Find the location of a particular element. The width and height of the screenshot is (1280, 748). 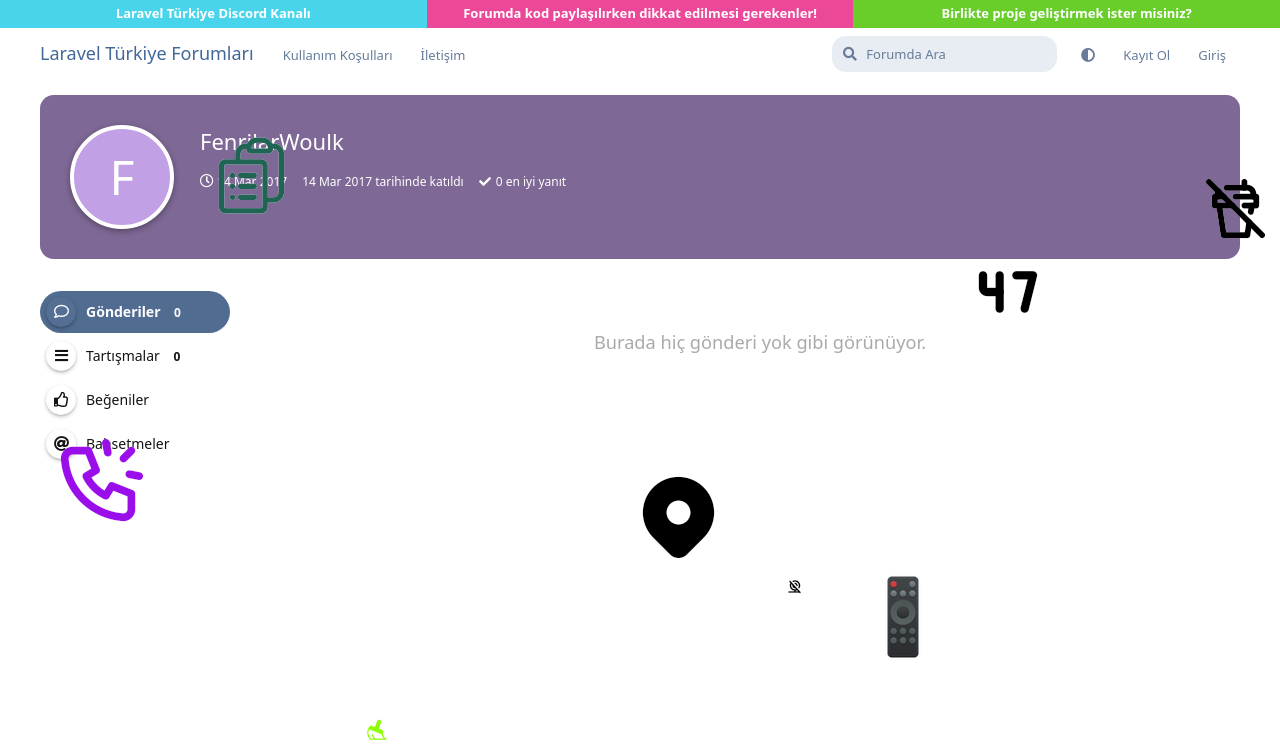

clear or sweep away items is located at coordinates (376, 730).